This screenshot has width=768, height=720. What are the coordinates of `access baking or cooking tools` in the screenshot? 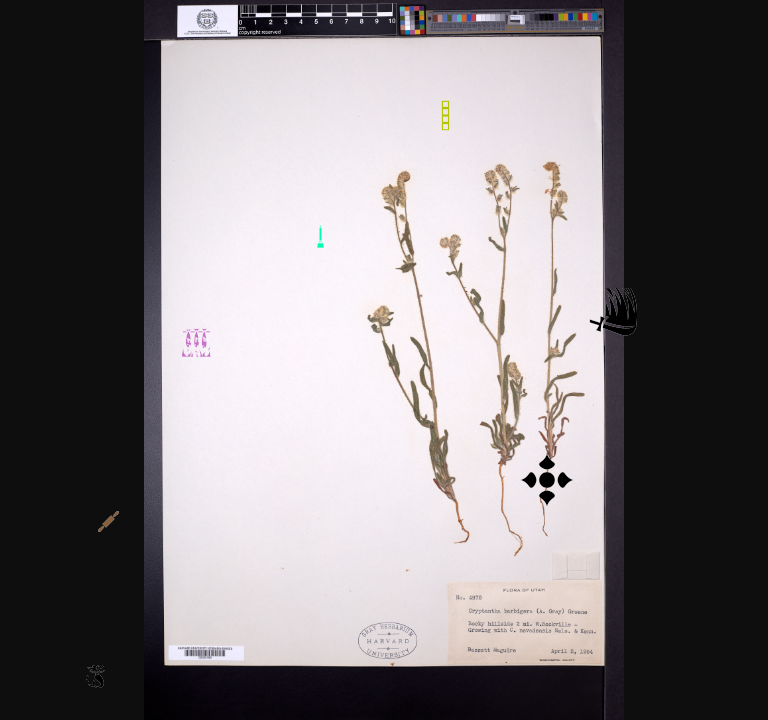 It's located at (108, 521).